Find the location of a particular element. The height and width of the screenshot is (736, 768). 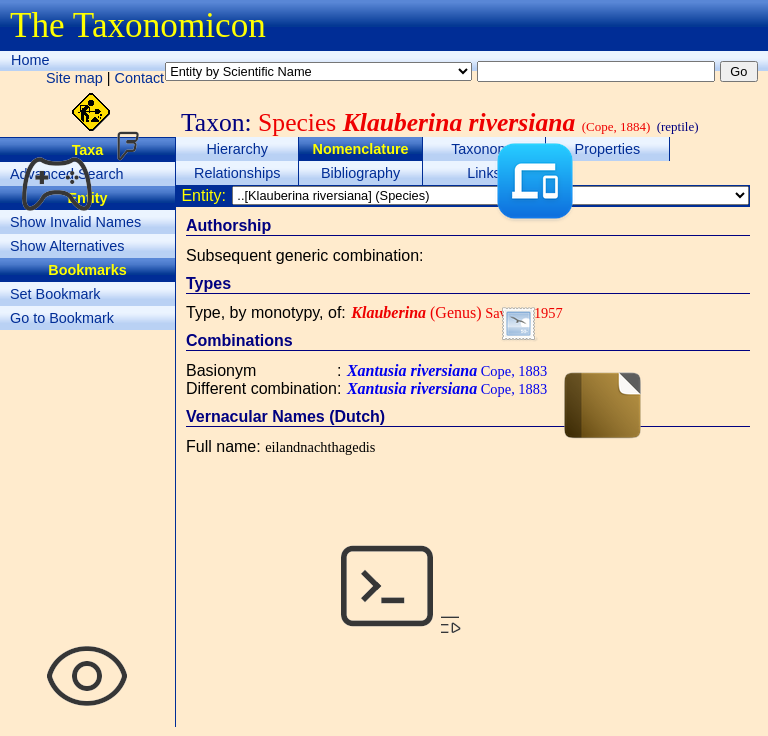

send an email message is located at coordinates (518, 324).